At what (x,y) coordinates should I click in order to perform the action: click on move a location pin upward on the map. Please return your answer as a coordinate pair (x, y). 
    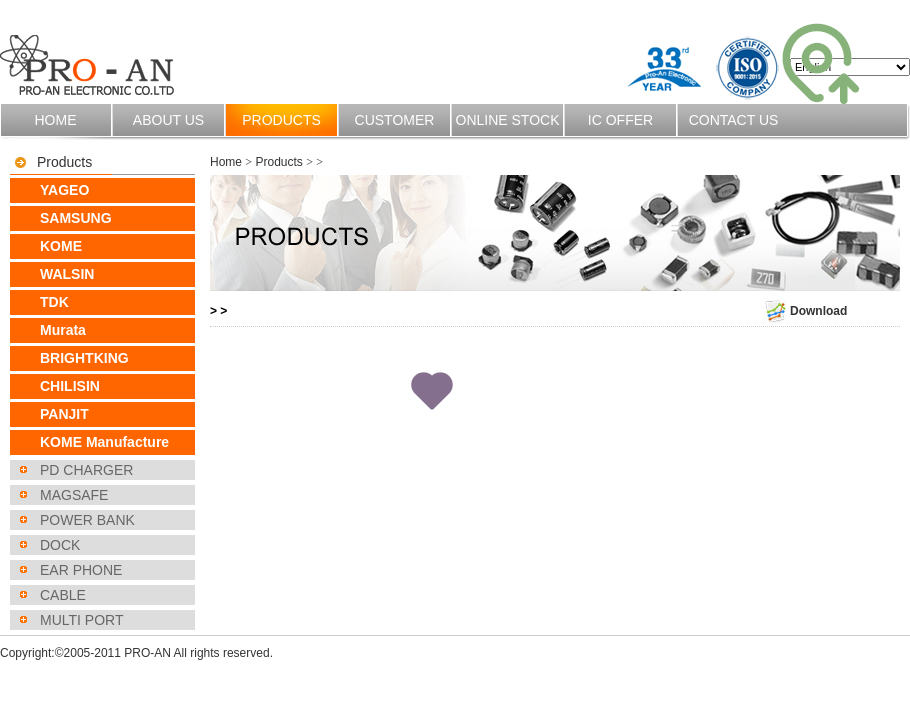
    Looking at the image, I should click on (817, 62).